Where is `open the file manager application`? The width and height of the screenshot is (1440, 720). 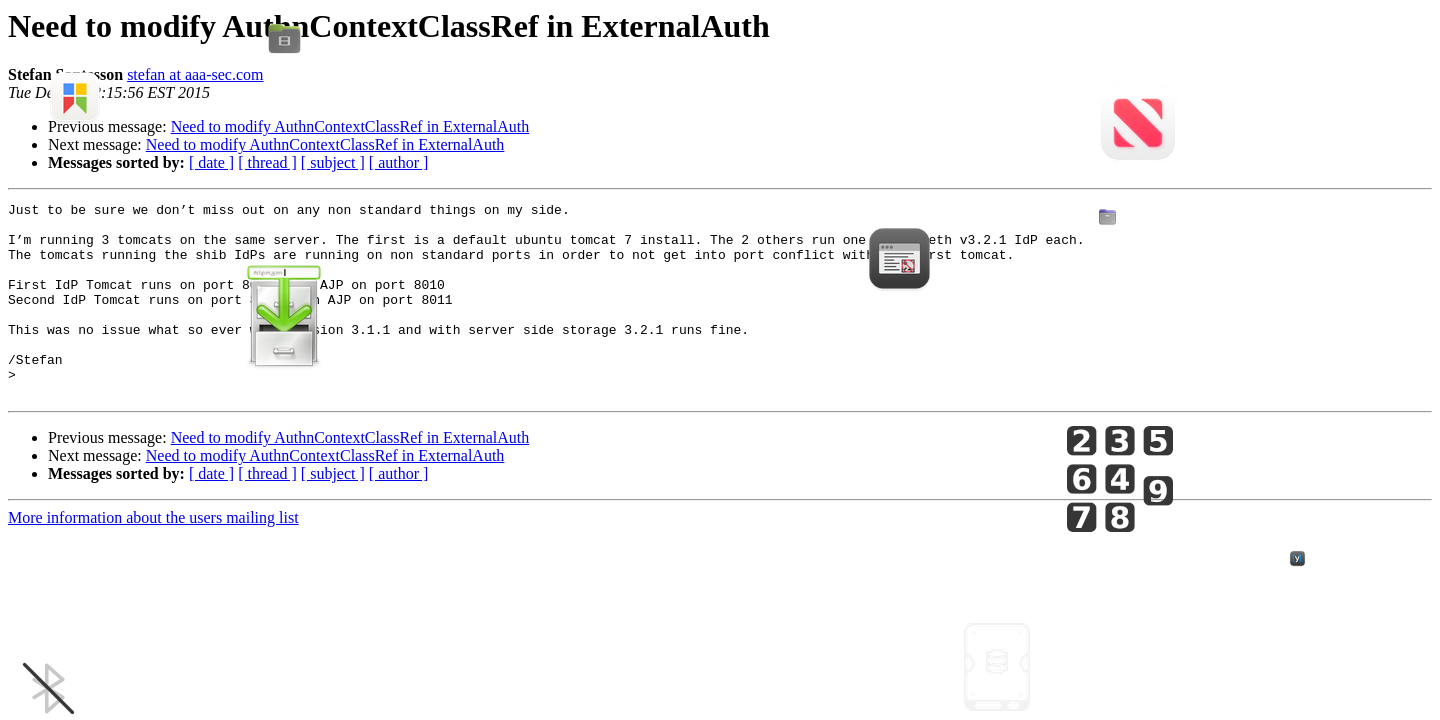 open the file manager application is located at coordinates (1107, 216).